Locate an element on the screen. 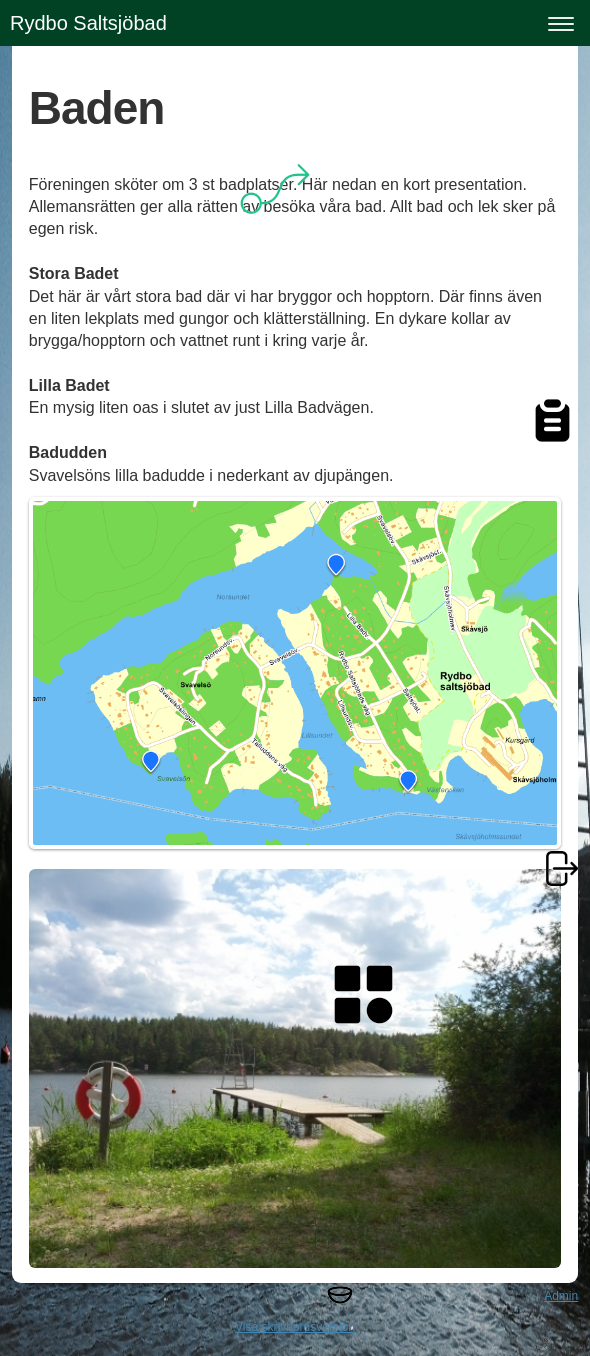 This screenshot has height=1356, width=590. indicates a workflow or process flow direction is located at coordinates (275, 189).